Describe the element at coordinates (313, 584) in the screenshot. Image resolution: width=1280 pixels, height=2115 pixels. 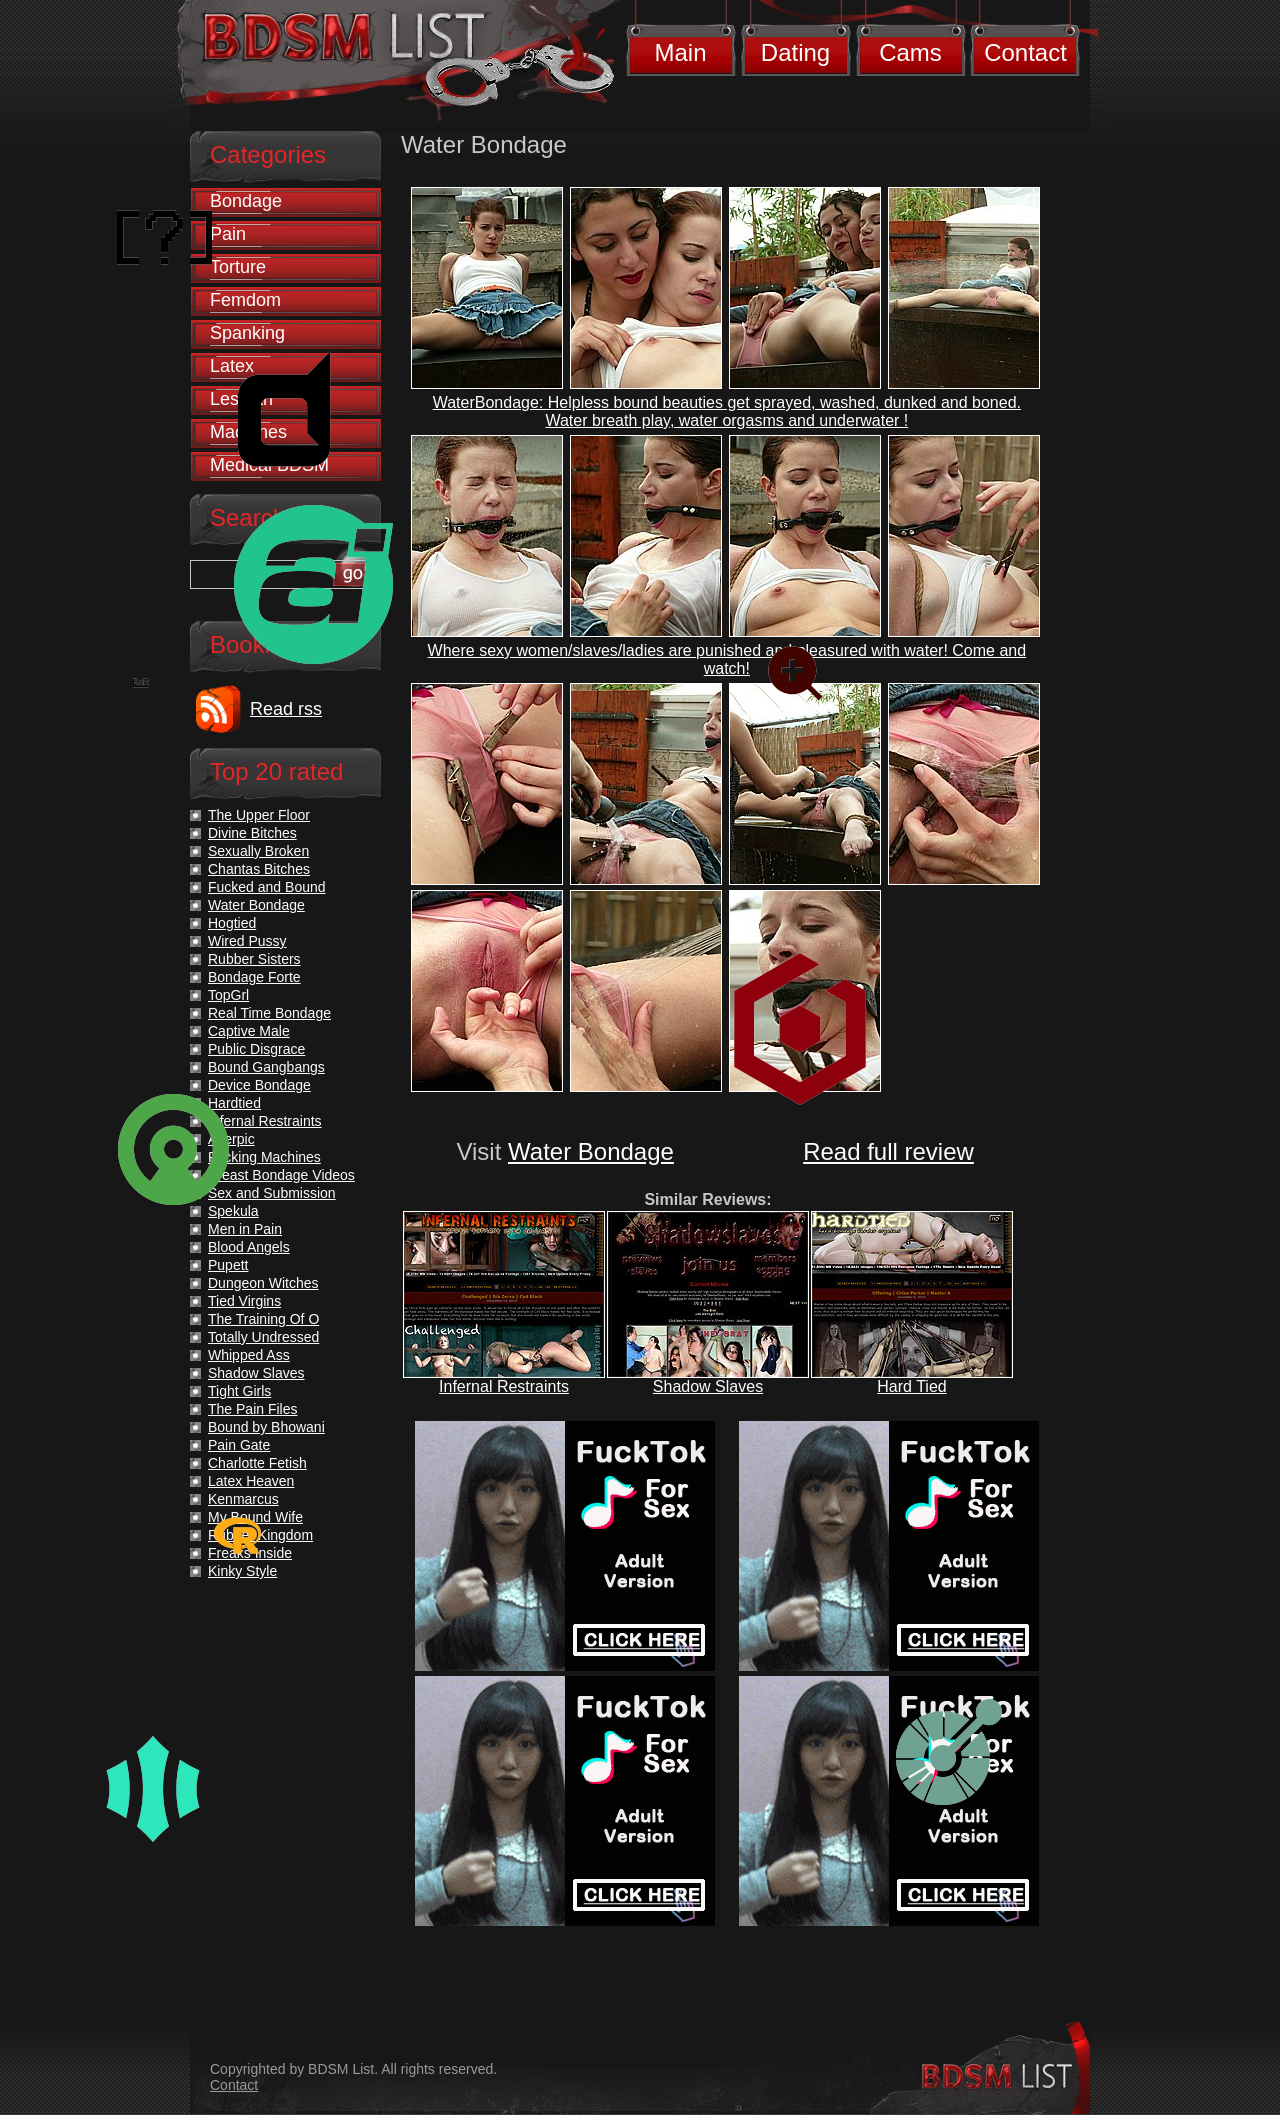
I see `anime.js library logo` at that location.